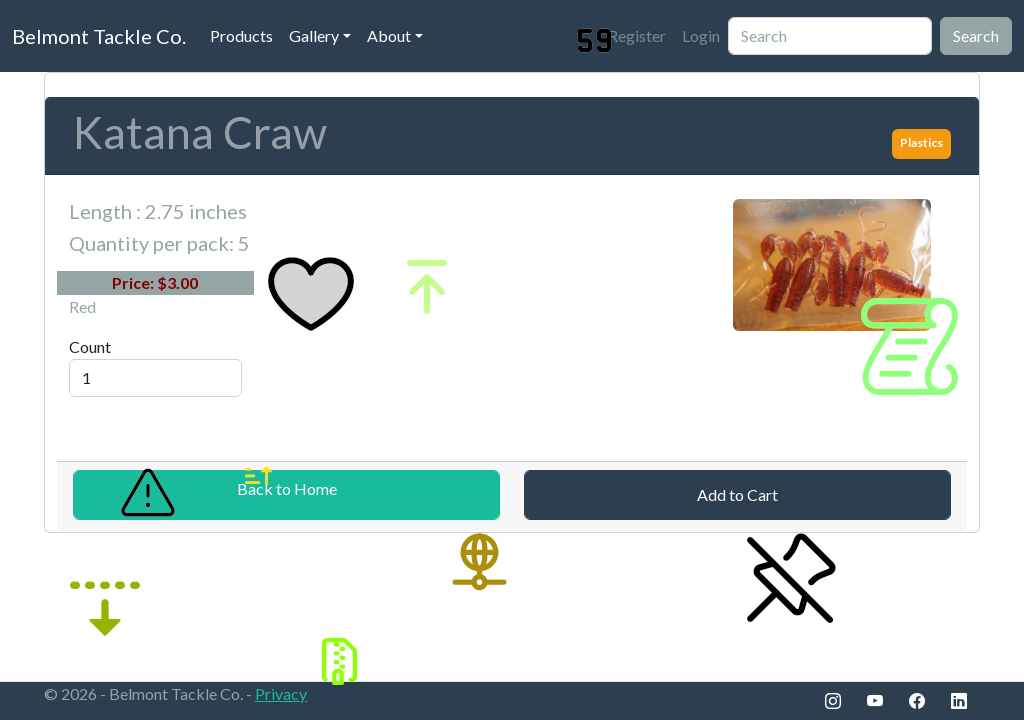 The width and height of the screenshot is (1024, 720). Describe the element at coordinates (148, 492) in the screenshot. I see `indicates a warning or caution state` at that location.